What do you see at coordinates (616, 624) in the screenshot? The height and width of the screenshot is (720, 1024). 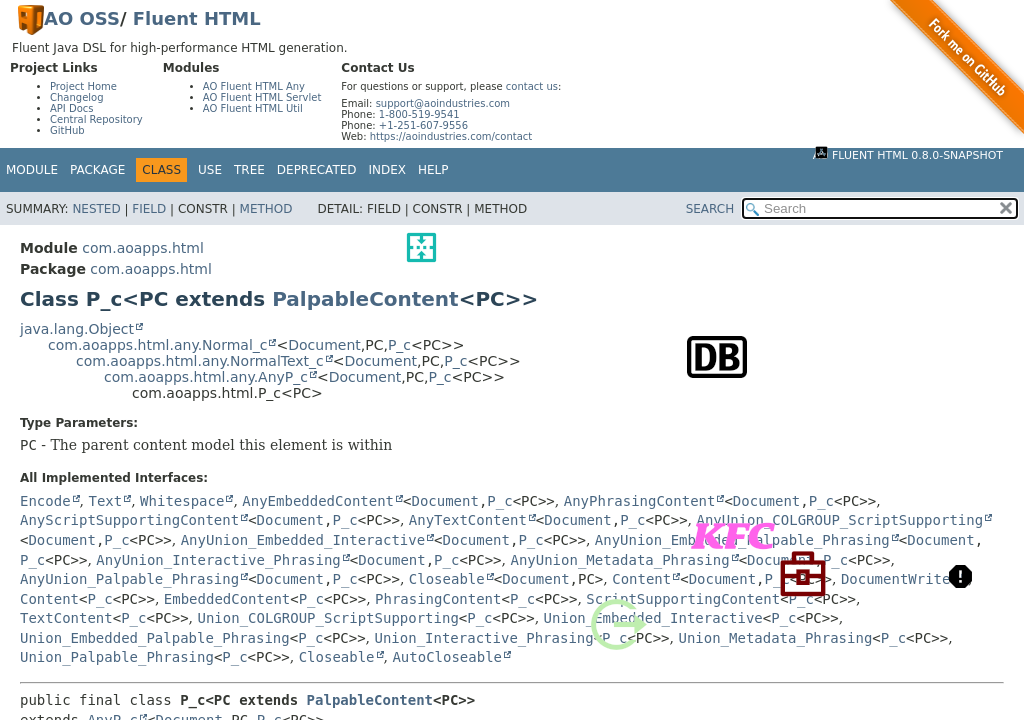 I see `log out of your account` at bounding box center [616, 624].